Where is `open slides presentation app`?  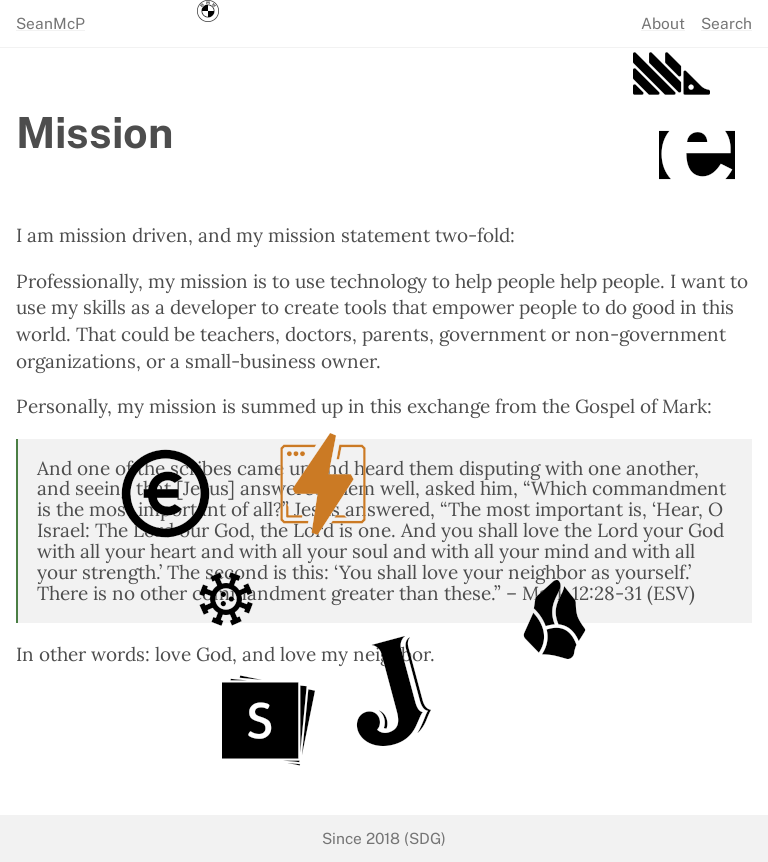
open slides presentation app is located at coordinates (268, 720).